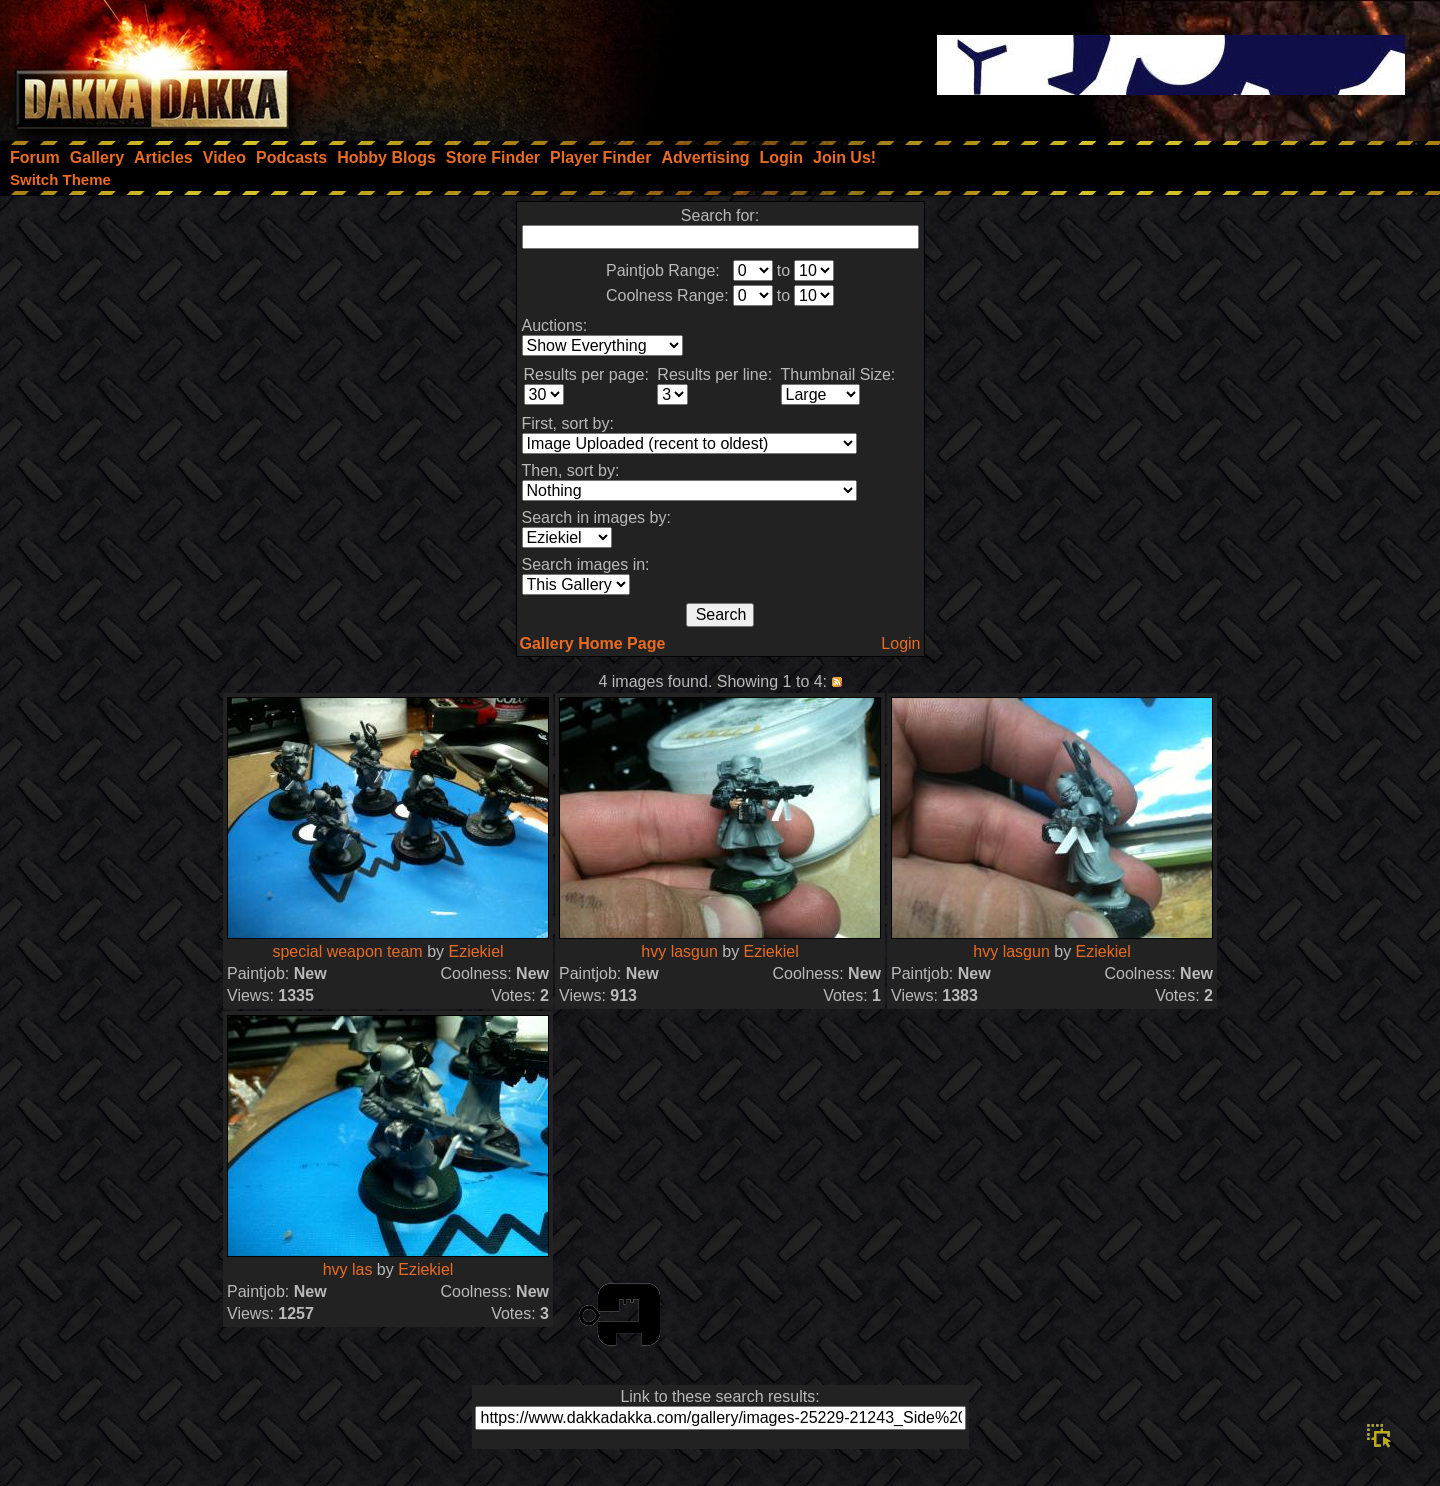  What do you see at coordinates (1378, 1435) in the screenshot?
I see `drag and drop to rearrange items` at bounding box center [1378, 1435].